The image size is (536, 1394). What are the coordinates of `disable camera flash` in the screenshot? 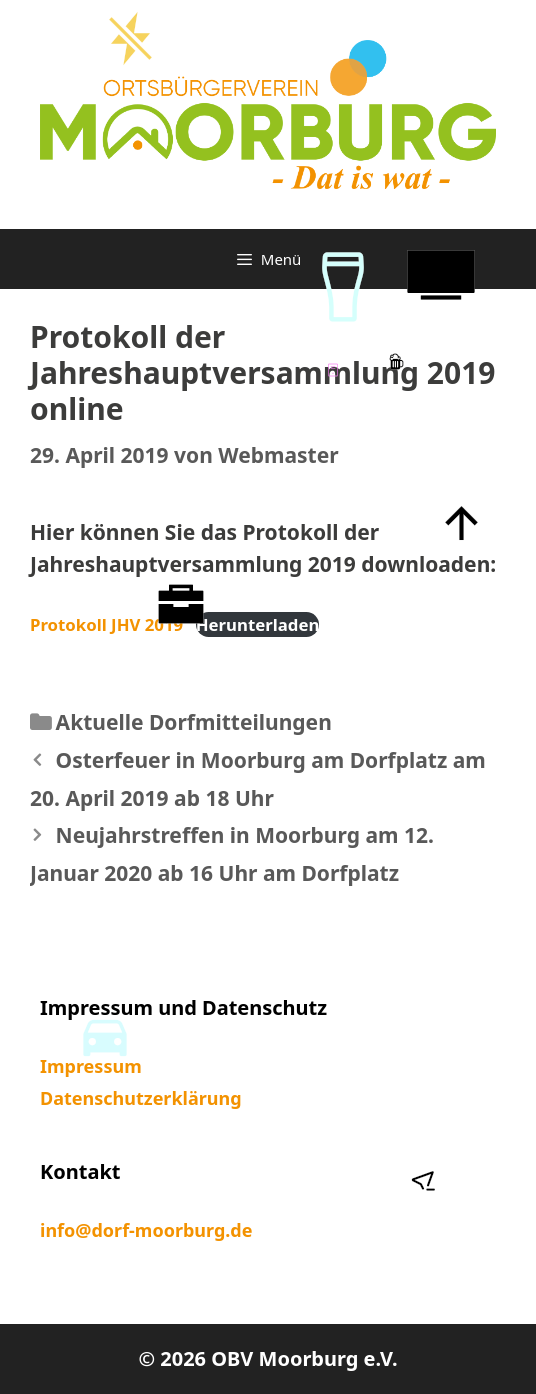 It's located at (130, 38).